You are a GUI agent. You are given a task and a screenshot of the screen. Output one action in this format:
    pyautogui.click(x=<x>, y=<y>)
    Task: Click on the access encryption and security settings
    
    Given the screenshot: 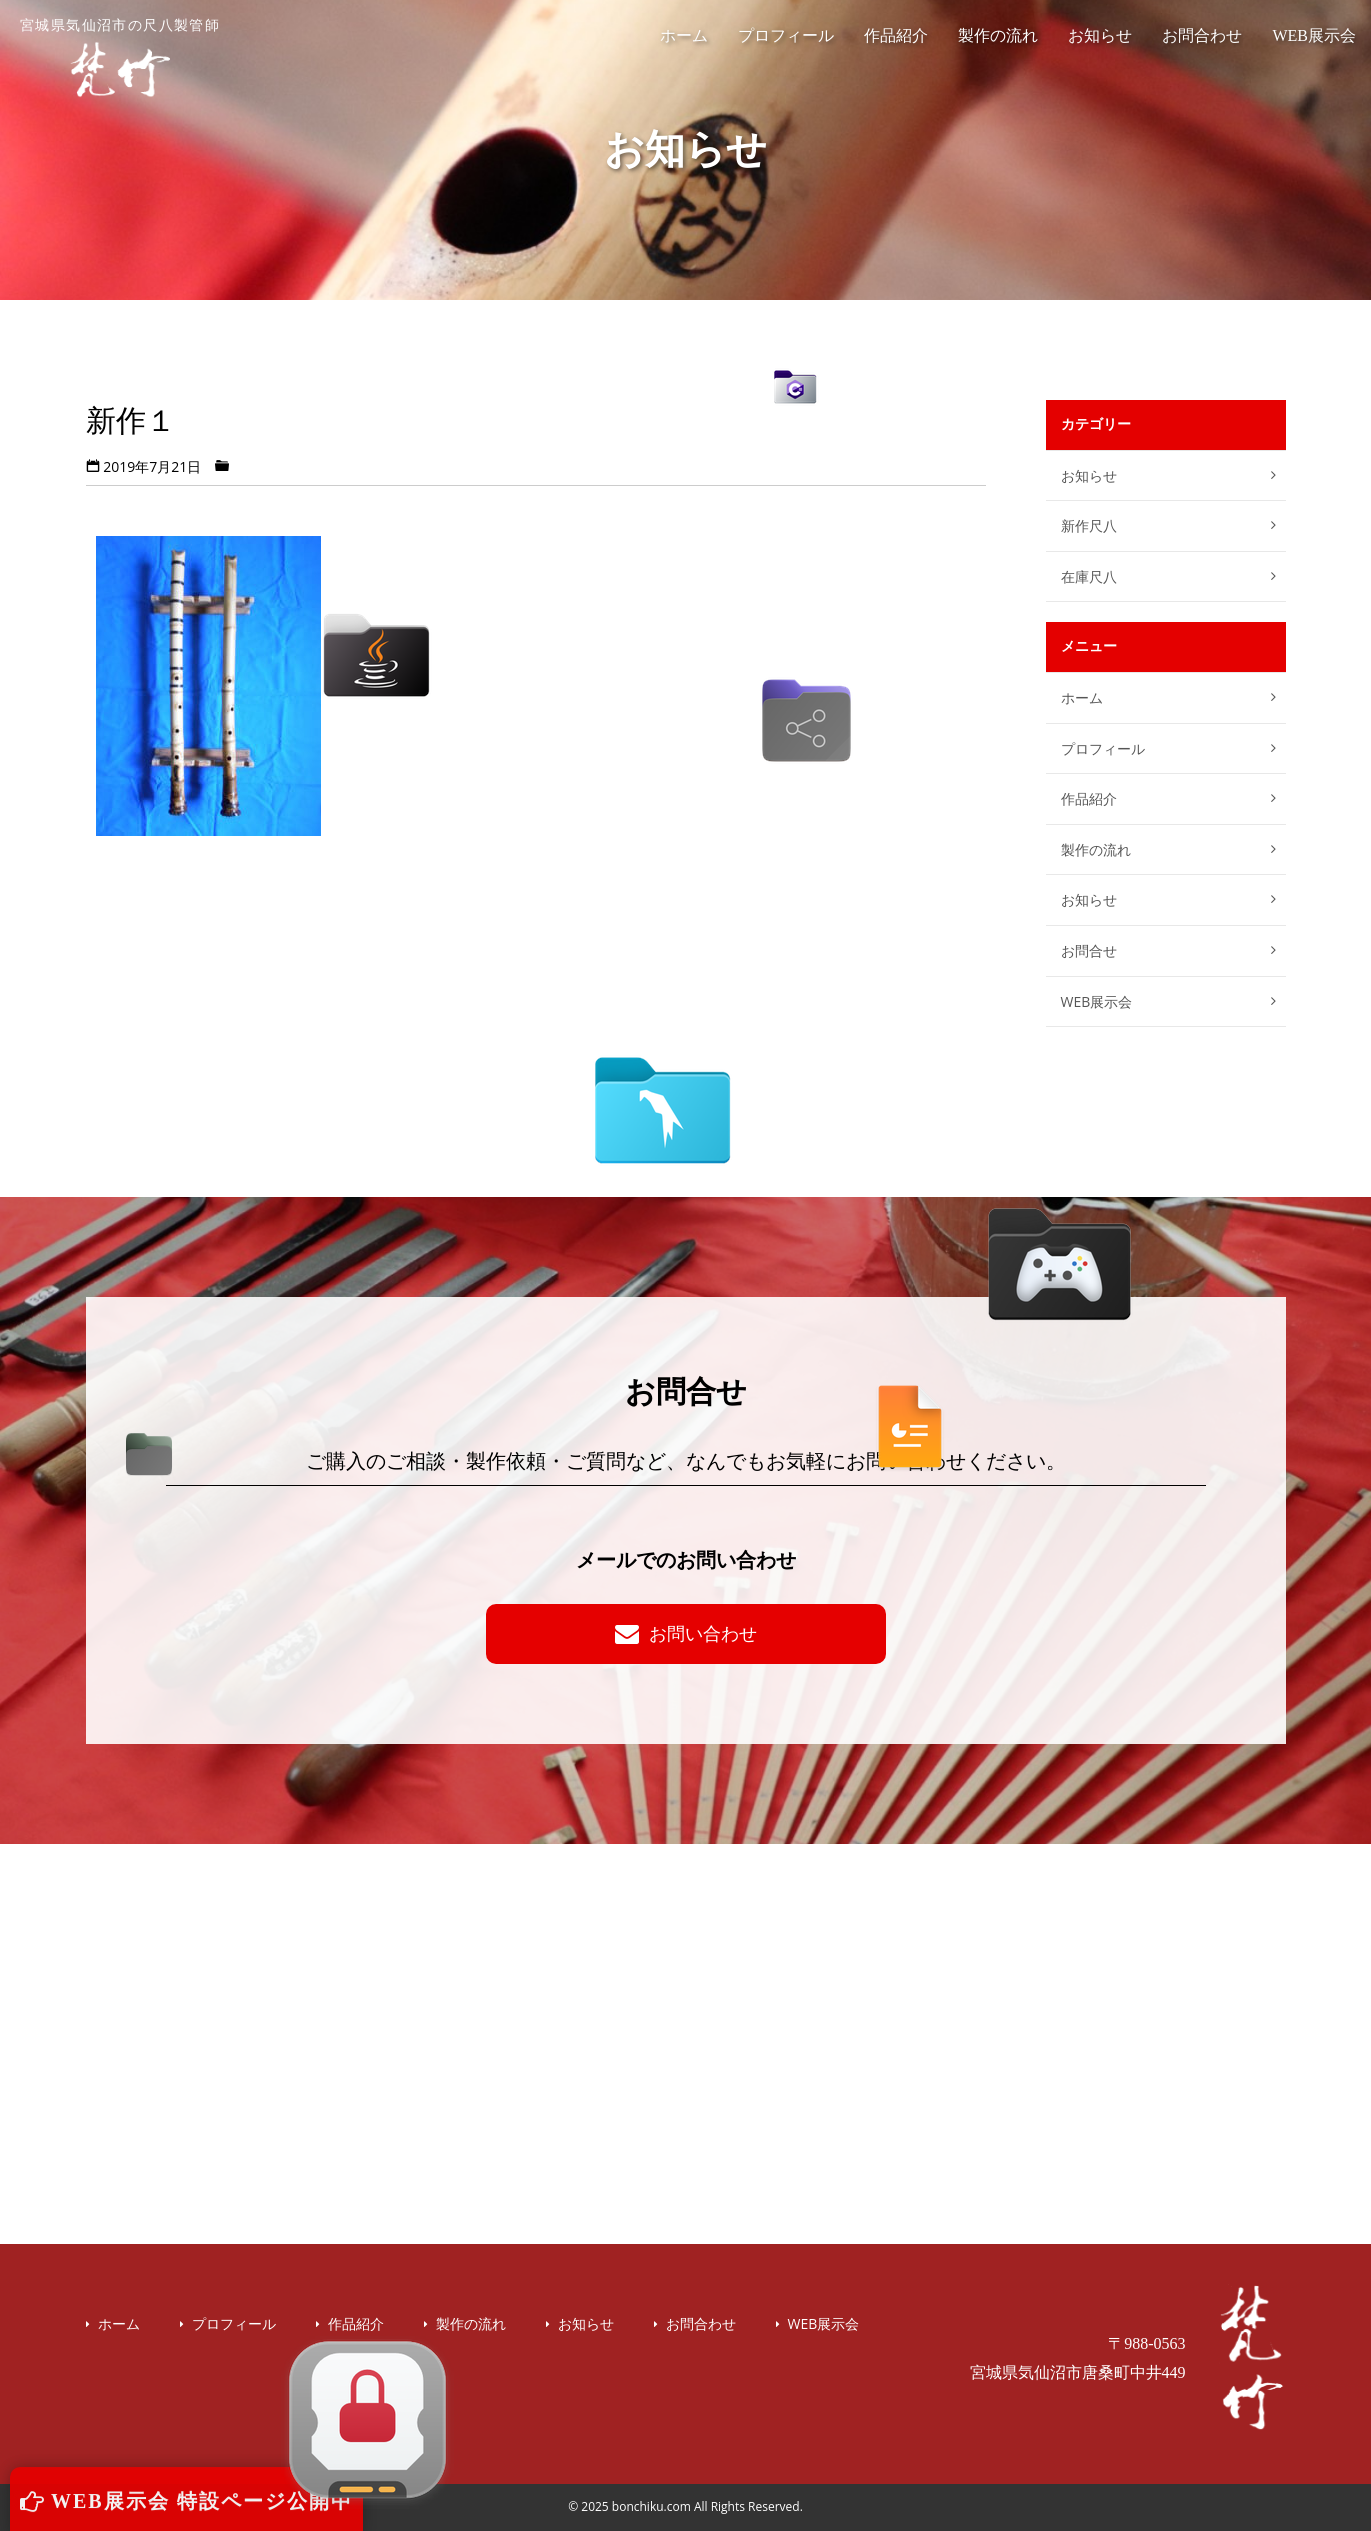 What is the action you would take?
    pyautogui.click(x=367, y=2422)
    